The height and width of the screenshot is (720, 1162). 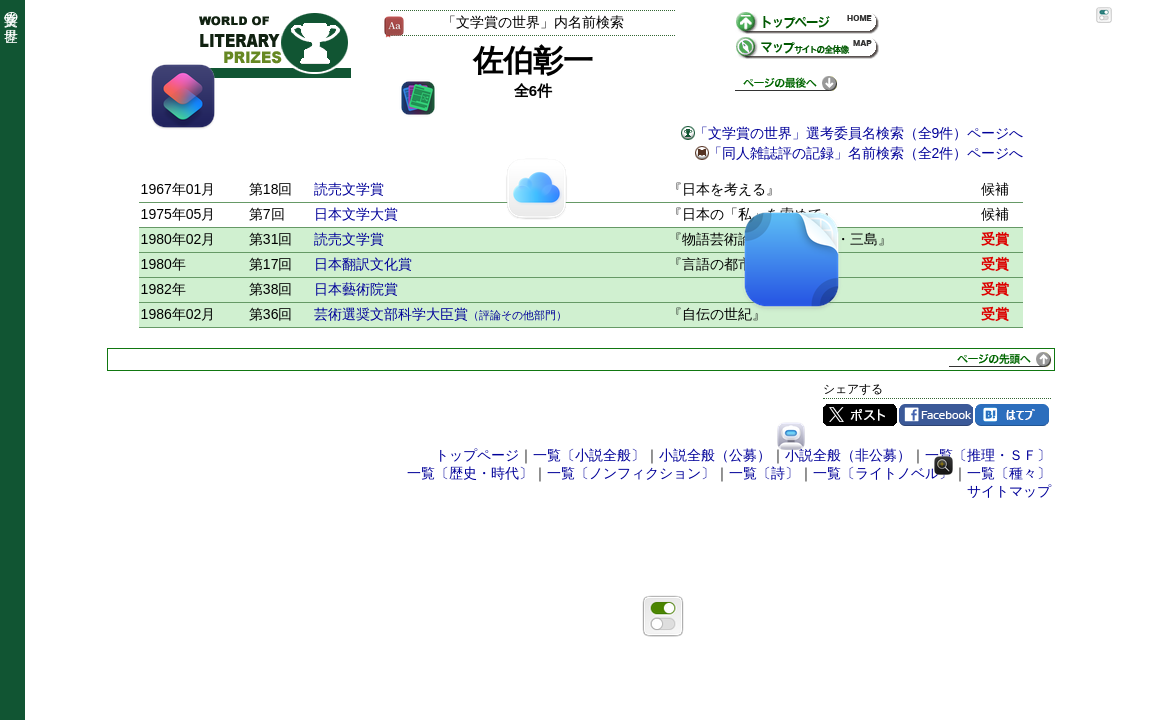 What do you see at coordinates (791, 436) in the screenshot?
I see `open Automator app for macOS` at bounding box center [791, 436].